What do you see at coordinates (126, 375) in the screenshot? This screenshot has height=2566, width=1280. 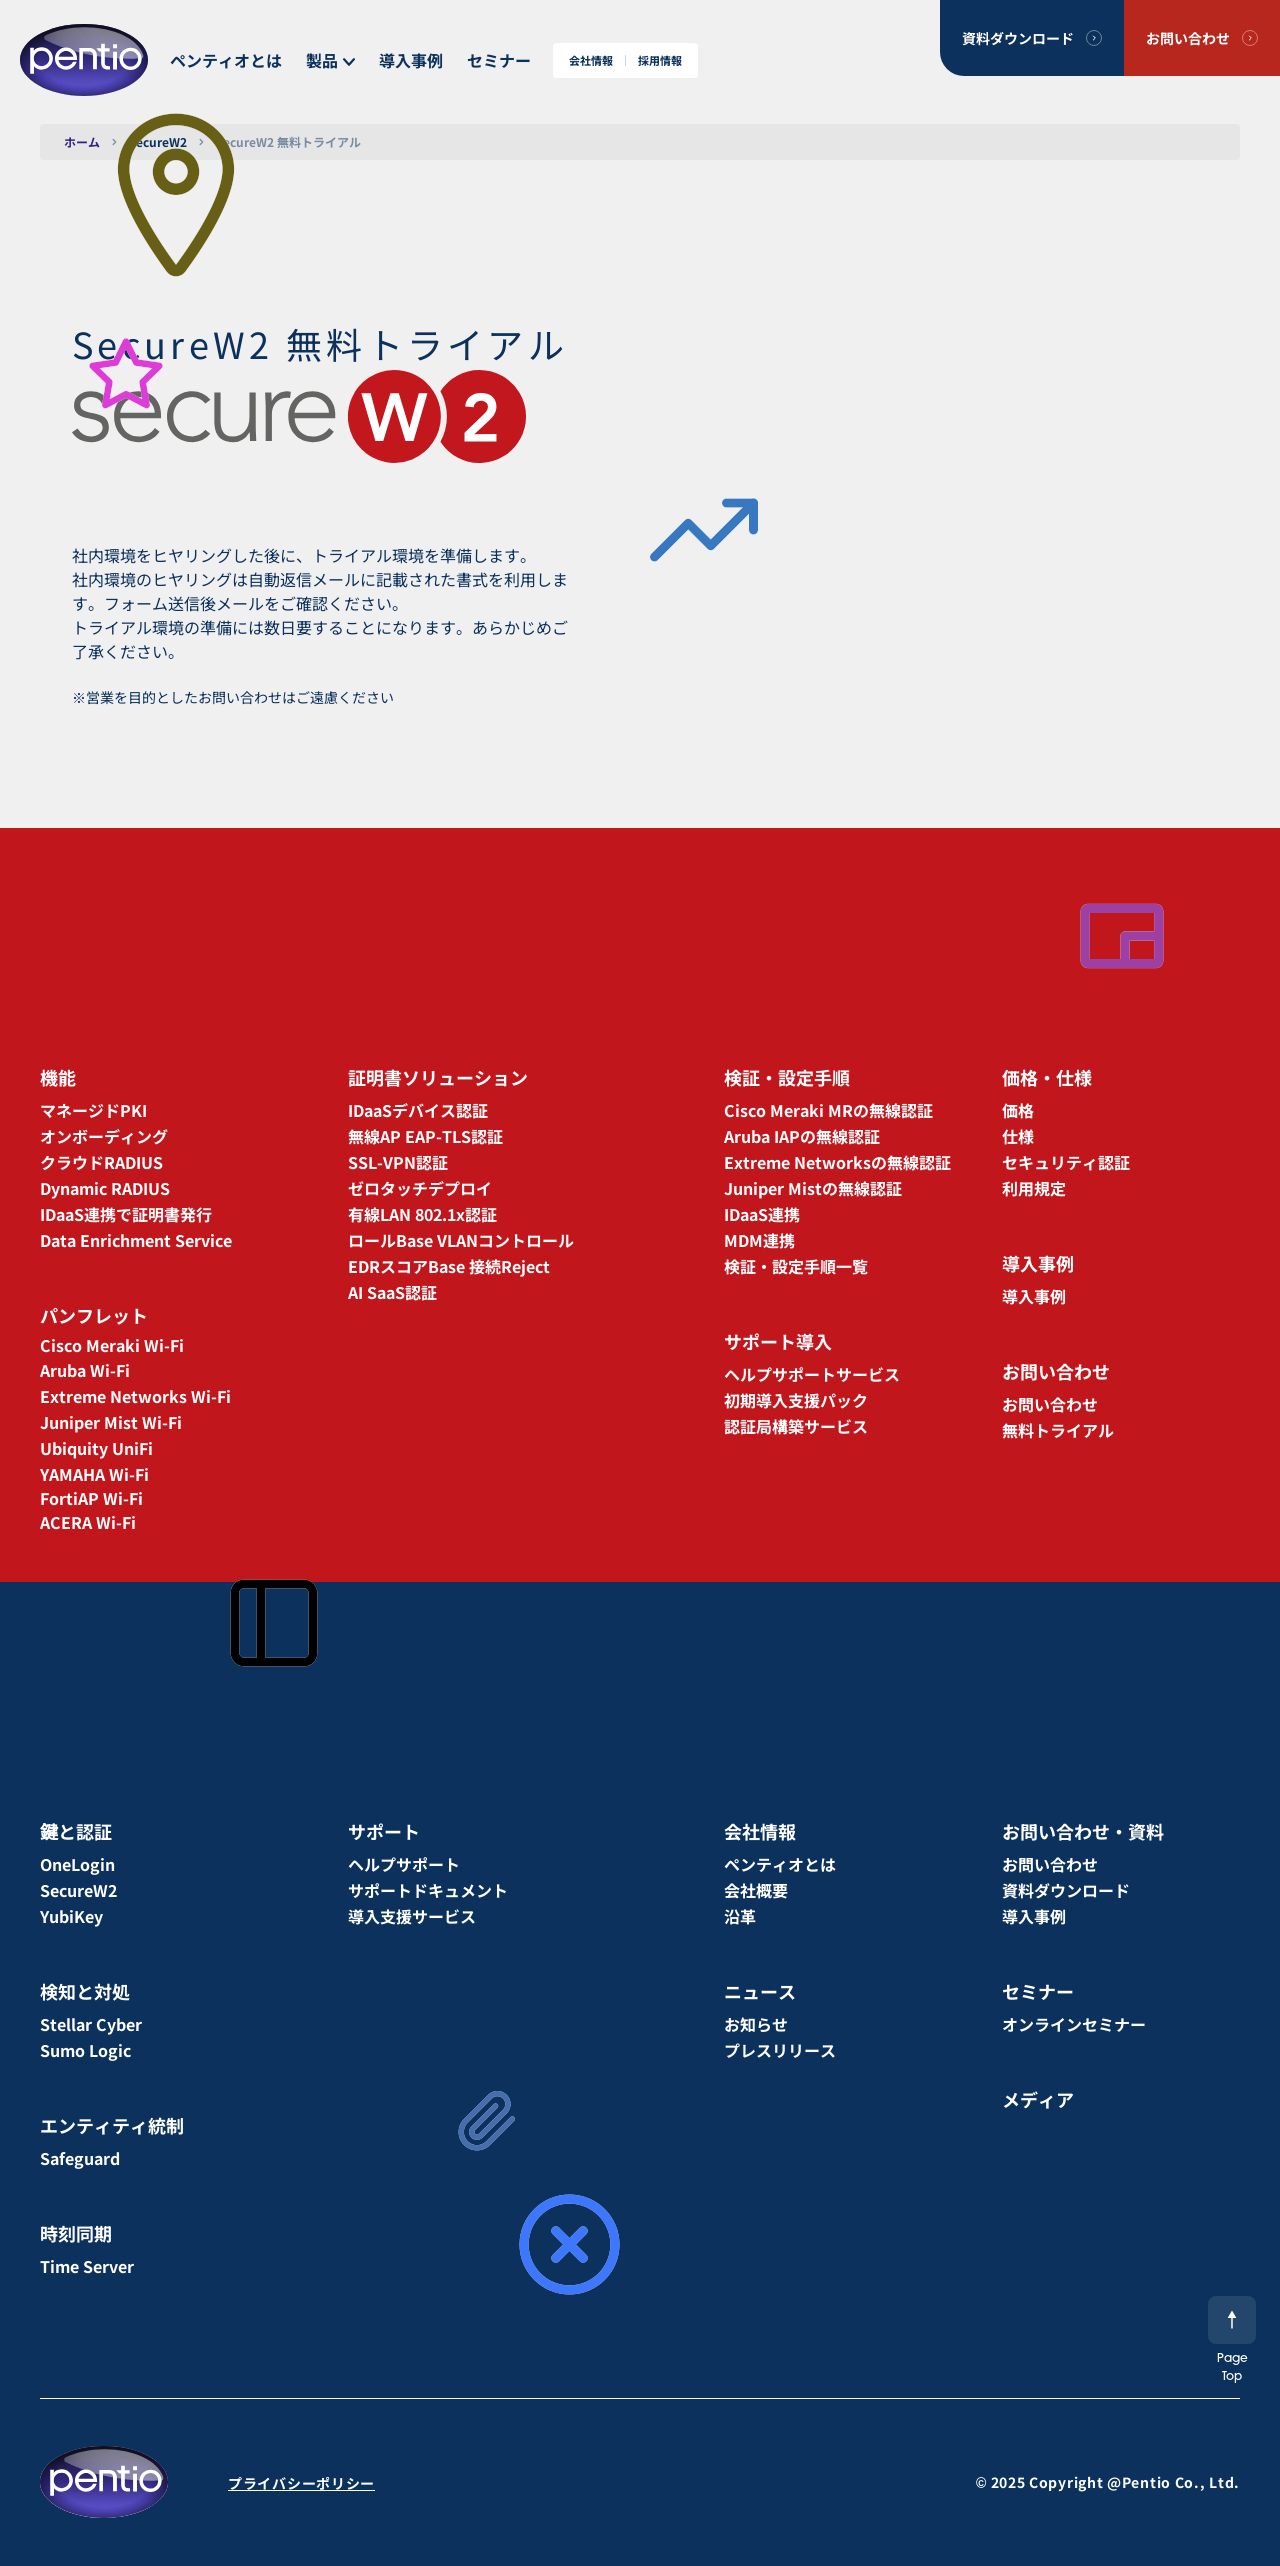 I see `add item to favorites` at bounding box center [126, 375].